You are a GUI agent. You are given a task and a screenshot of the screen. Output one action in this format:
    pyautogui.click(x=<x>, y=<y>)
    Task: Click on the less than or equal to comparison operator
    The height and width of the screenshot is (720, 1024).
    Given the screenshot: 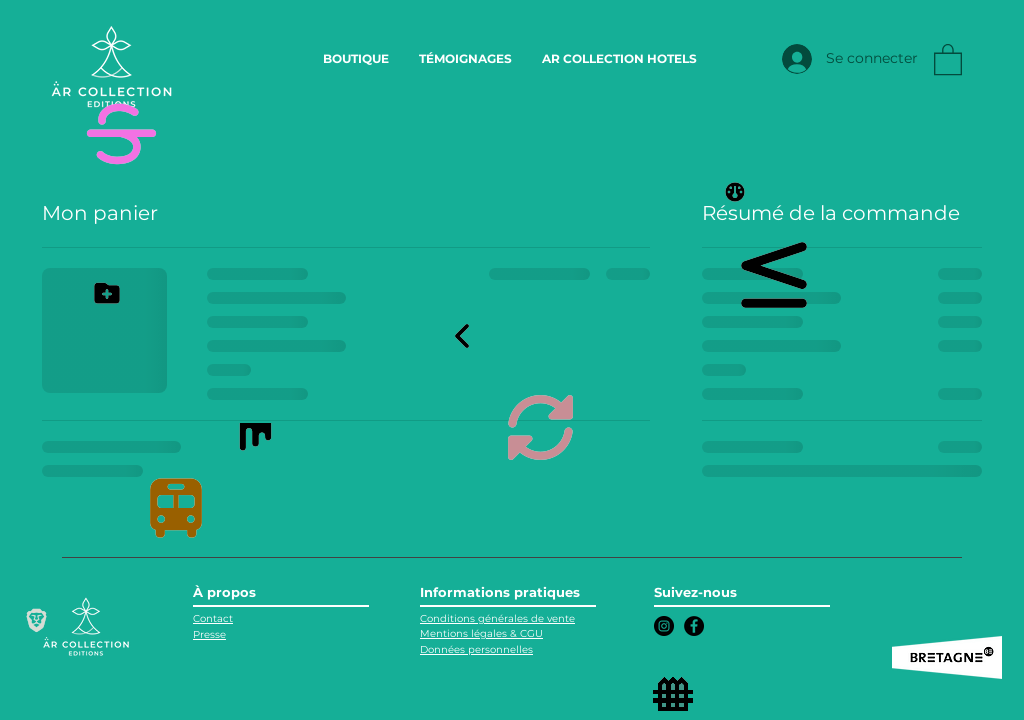 What is the action you would take?
    pyautogui.click(x=774, y=275)
    